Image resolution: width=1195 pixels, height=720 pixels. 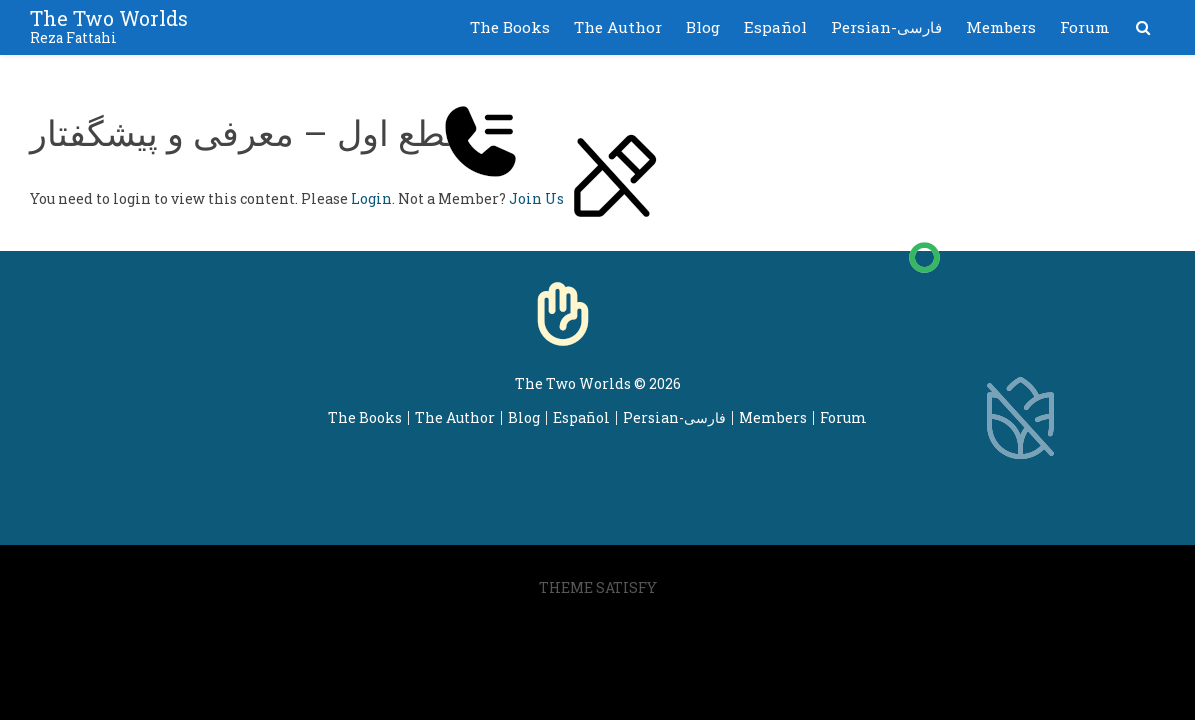 I want to click on indicates an unread notification or new item, so click(x=924, y=257).